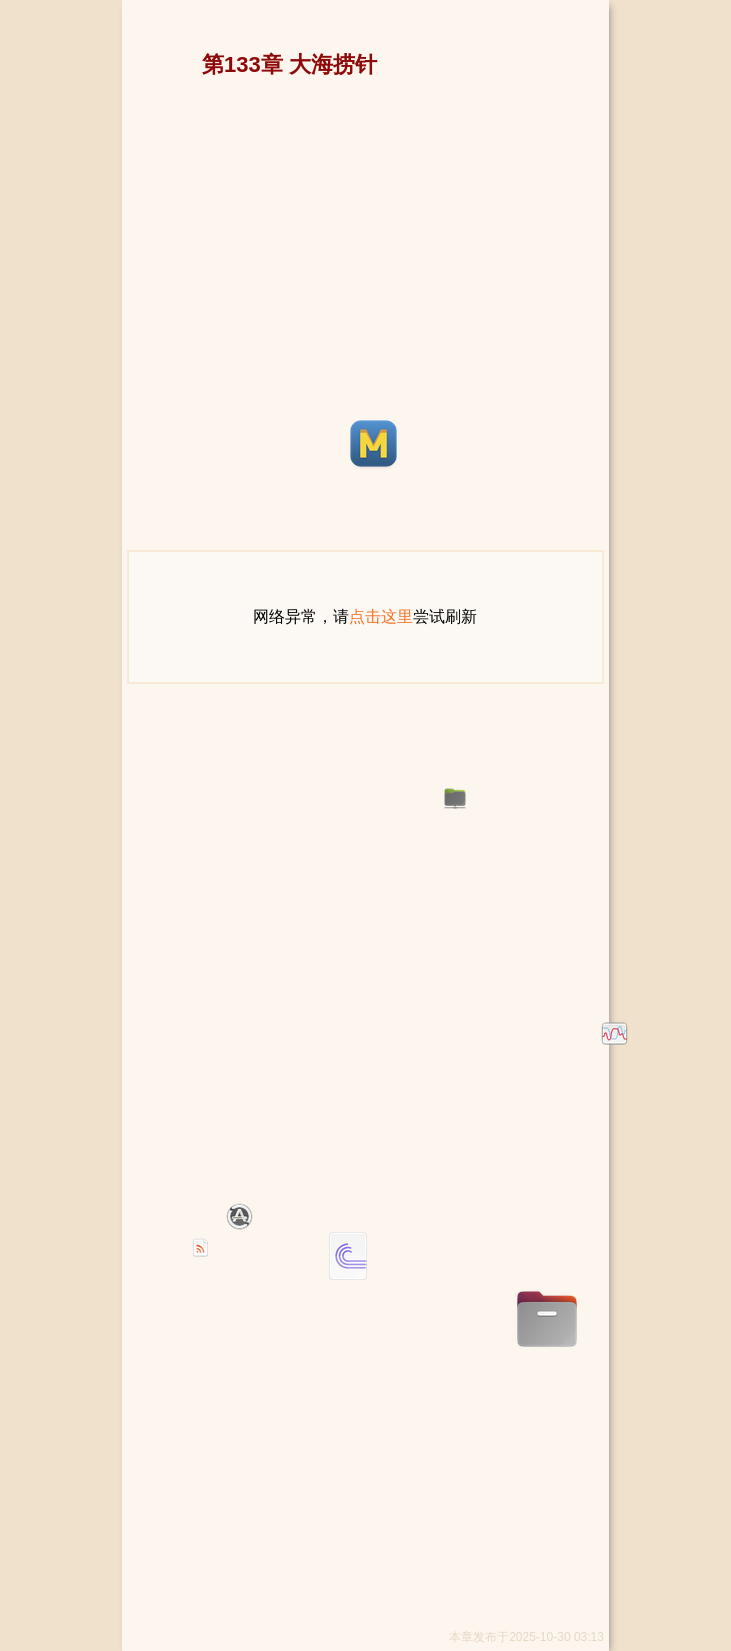 The image size is (731, 1651). I want to click on check for available software updates, so click(239, 1216).